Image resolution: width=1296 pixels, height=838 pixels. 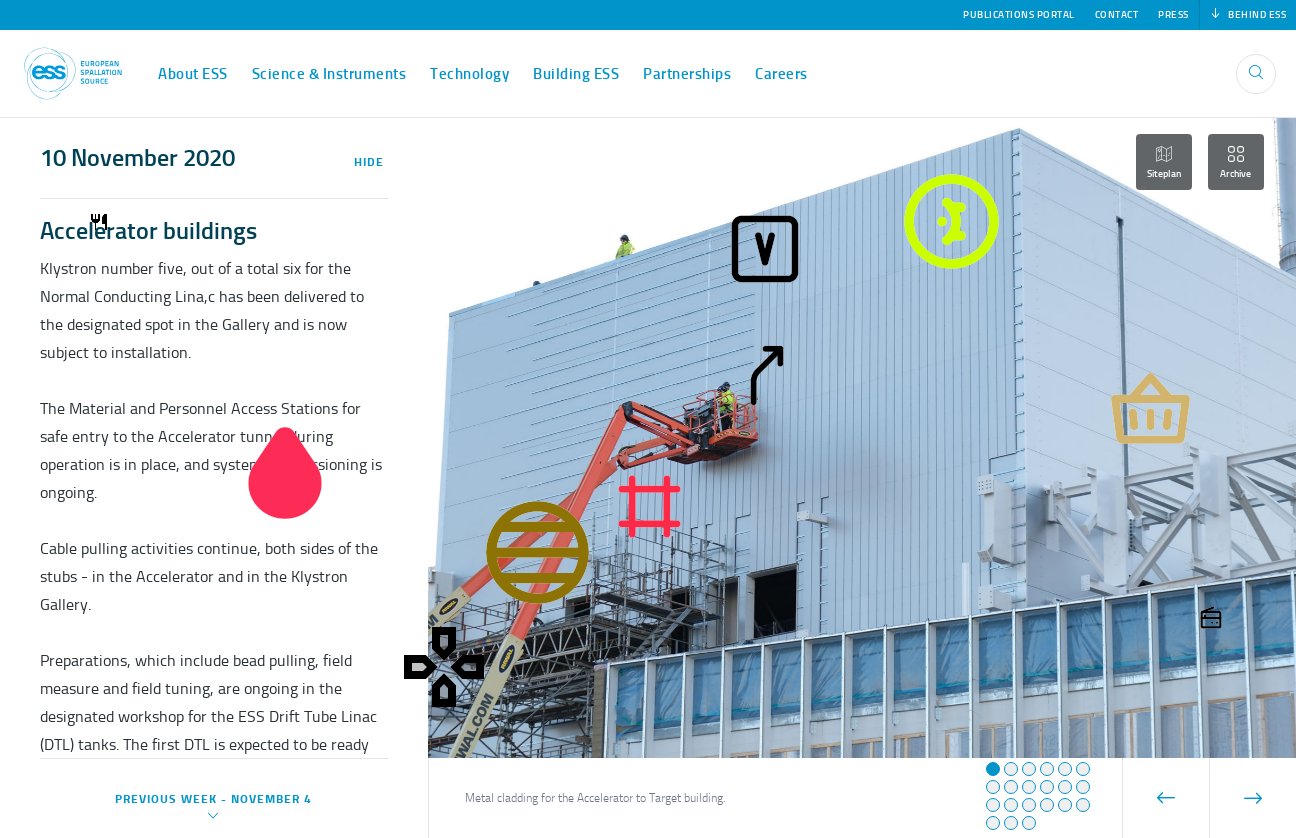 What do you see at coordinates (1150, 412) in the screenshot?
I see `view your shopping basket` at bounding box center [1150, 412].